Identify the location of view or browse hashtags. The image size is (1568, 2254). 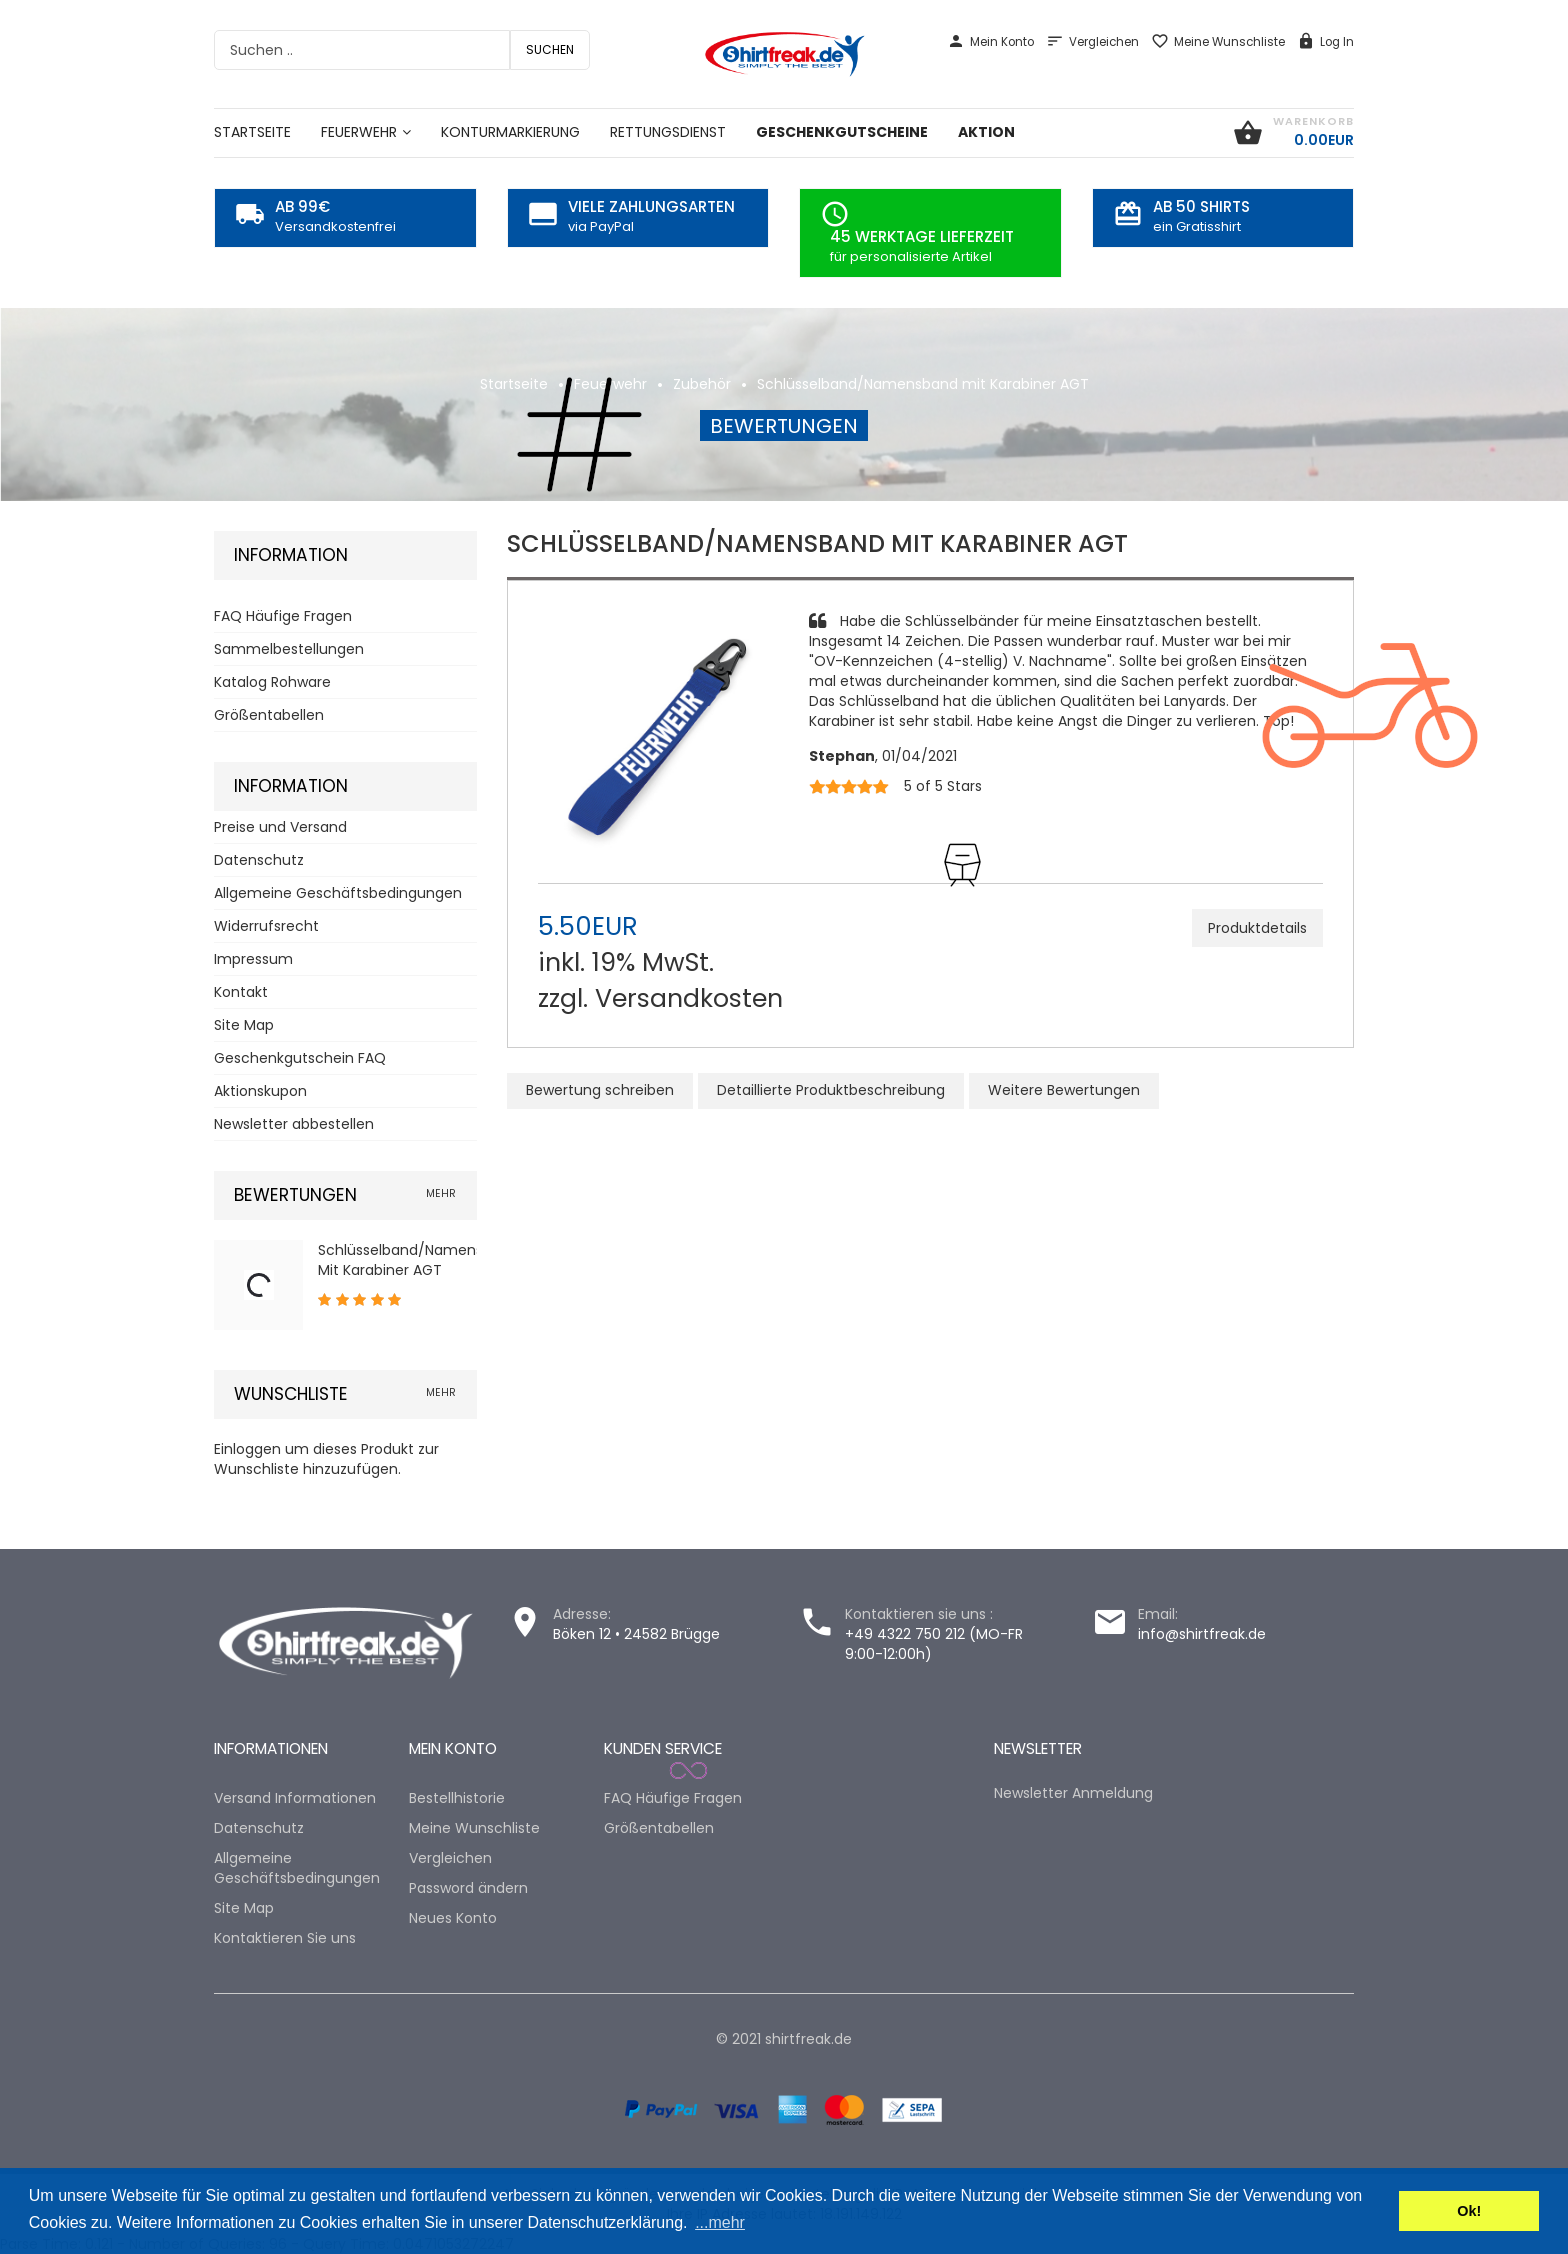
(579, 434).